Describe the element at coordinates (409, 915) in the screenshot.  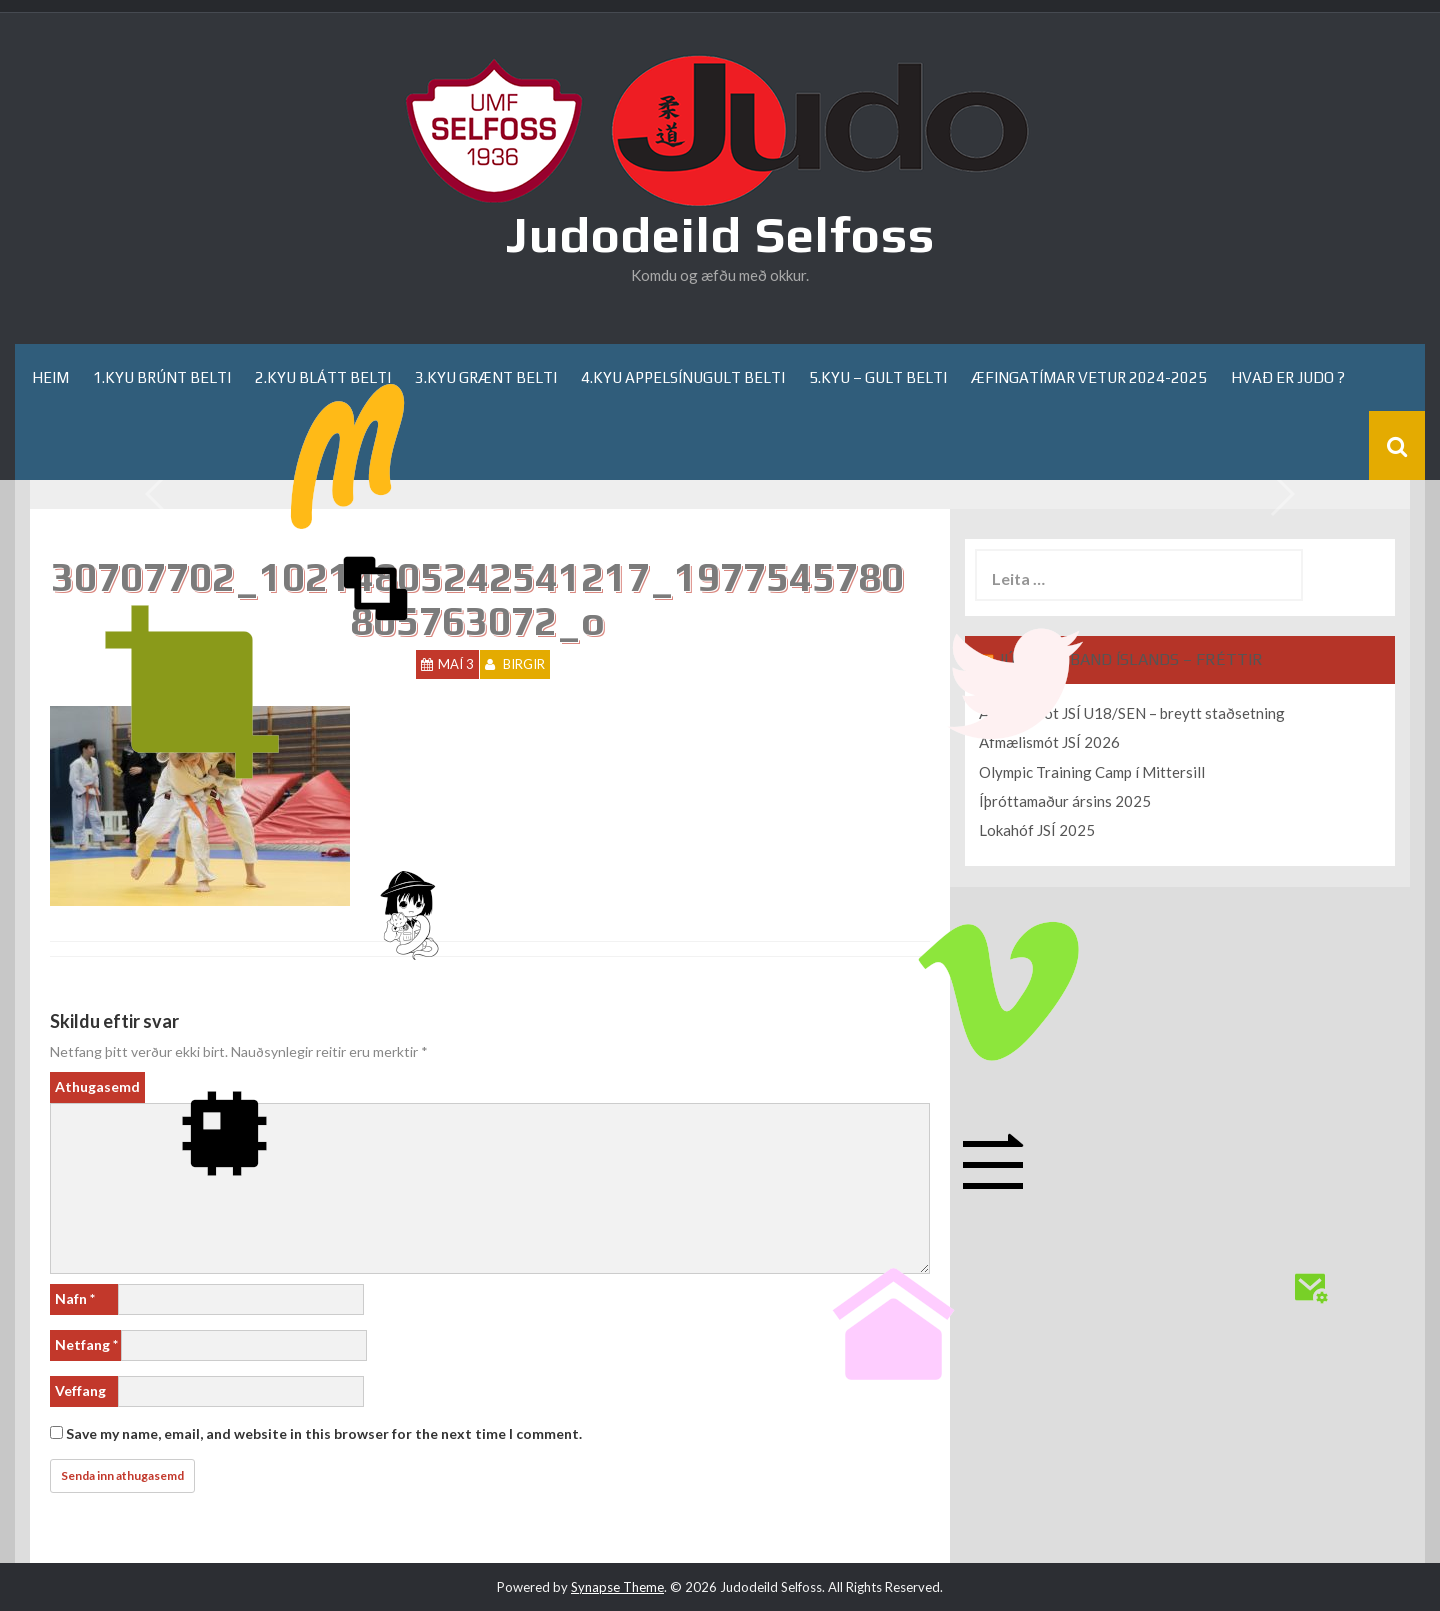
I see `launch ren'py visual novel engine` at that location.